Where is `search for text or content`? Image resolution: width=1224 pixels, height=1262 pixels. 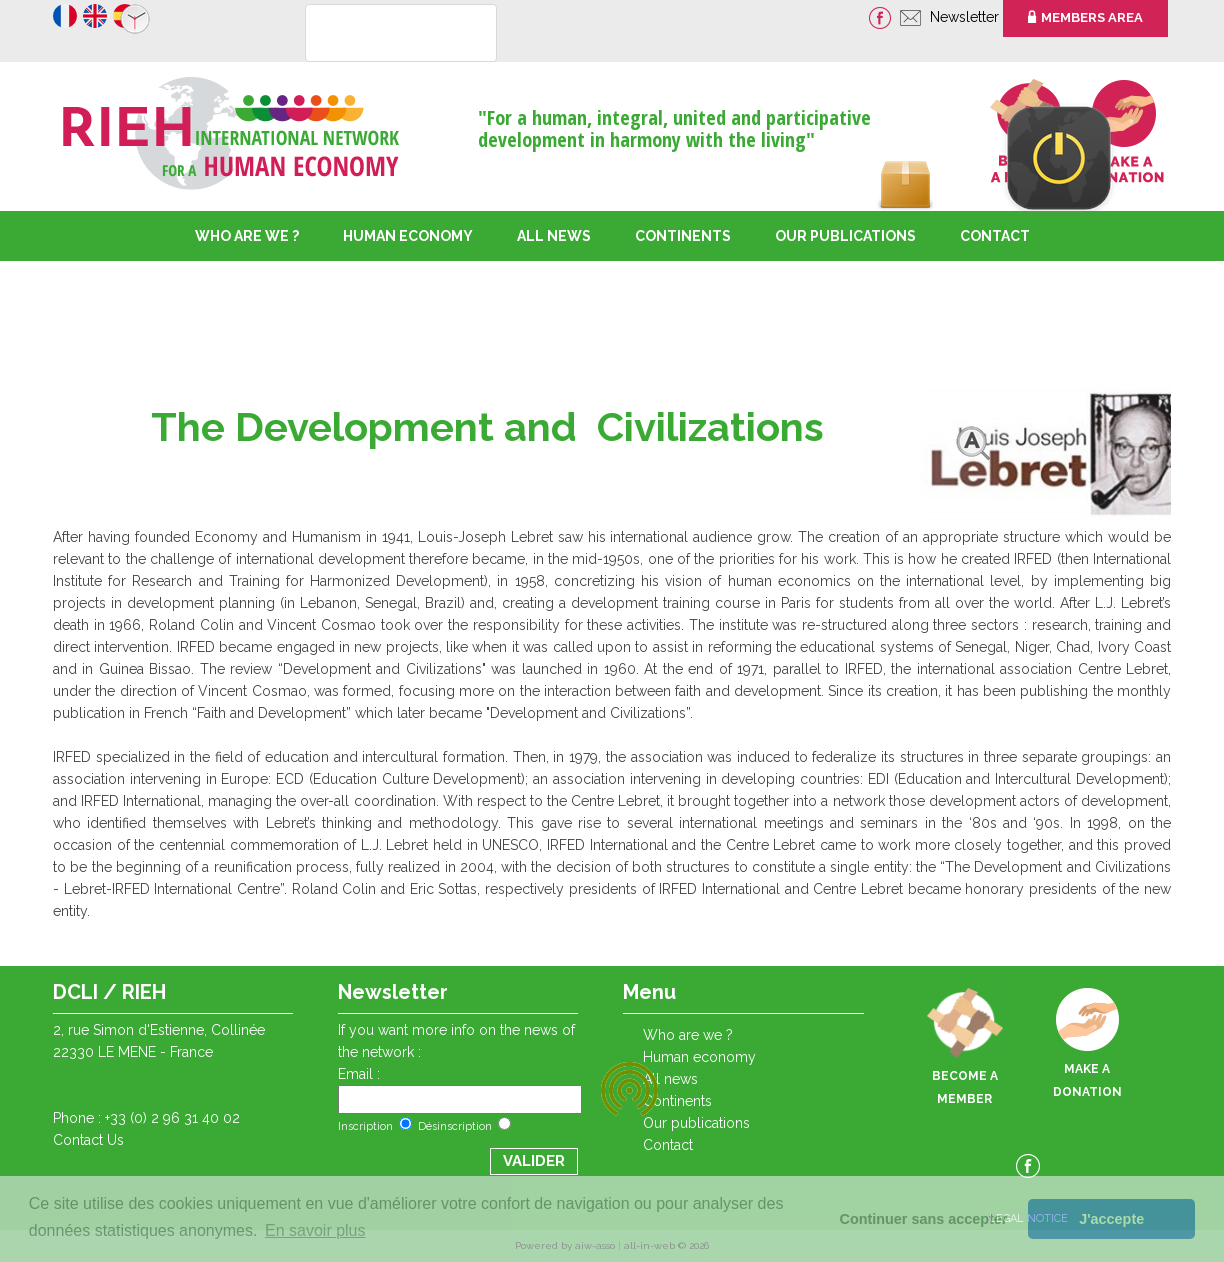 search for text or content is located at coordinates (973, 443).